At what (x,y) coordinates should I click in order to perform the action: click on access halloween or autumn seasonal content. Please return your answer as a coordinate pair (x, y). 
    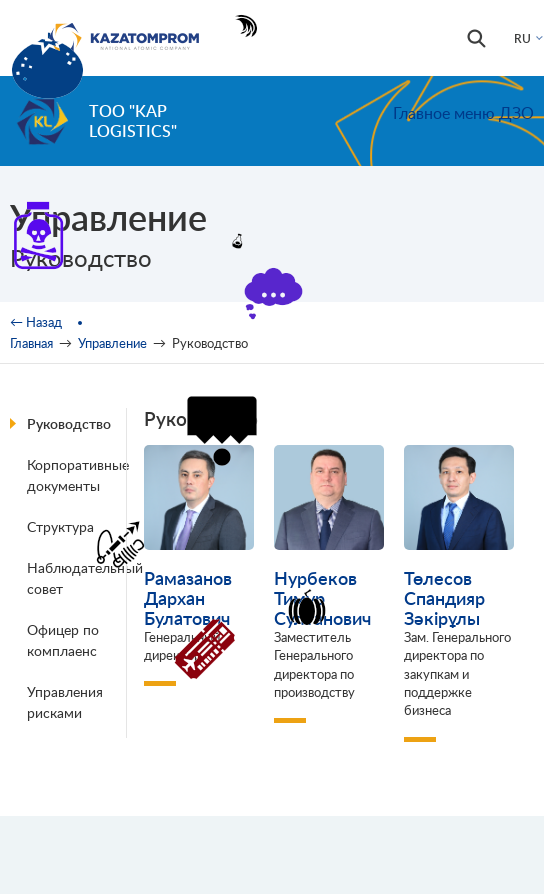
    Looking at the image, I should click on (307, 607).